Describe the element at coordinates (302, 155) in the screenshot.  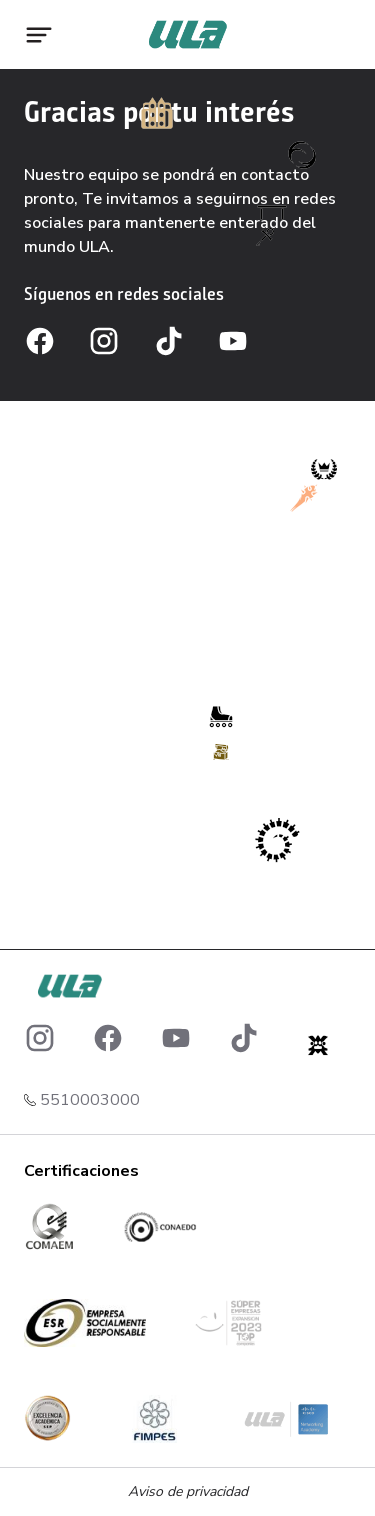
I see `indicates a beast or creature ability in a game interface` at that location.